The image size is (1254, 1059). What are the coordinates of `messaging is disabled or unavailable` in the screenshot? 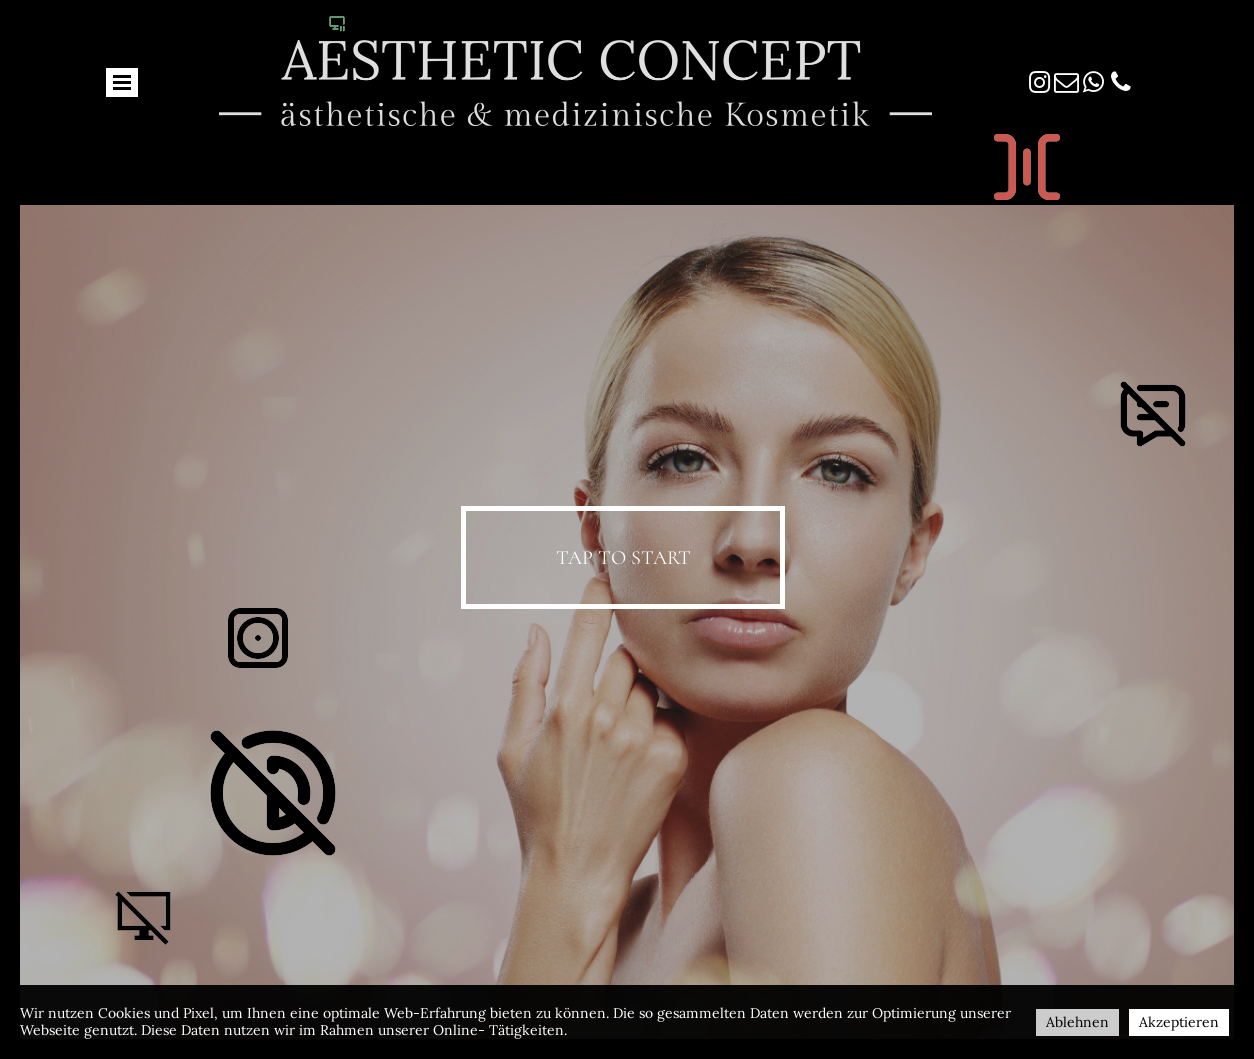 It's located at (1153, 414).